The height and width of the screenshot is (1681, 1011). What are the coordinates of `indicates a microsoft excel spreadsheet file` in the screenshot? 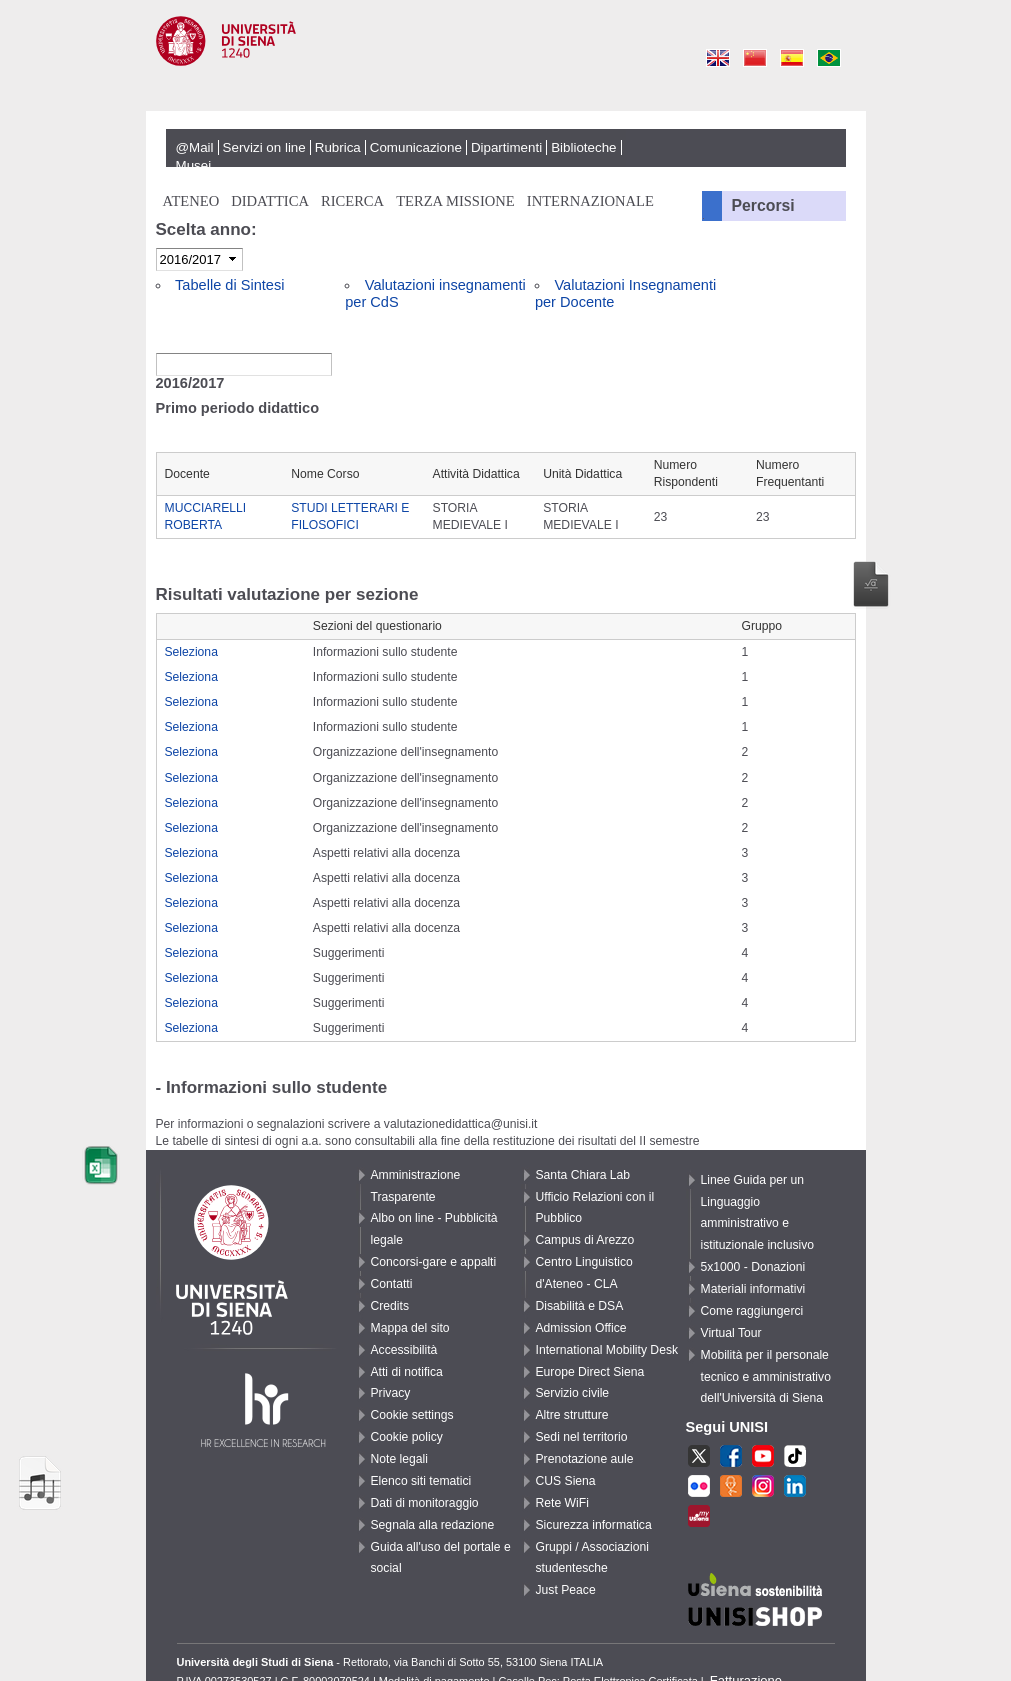 It's located at (101, 1165).